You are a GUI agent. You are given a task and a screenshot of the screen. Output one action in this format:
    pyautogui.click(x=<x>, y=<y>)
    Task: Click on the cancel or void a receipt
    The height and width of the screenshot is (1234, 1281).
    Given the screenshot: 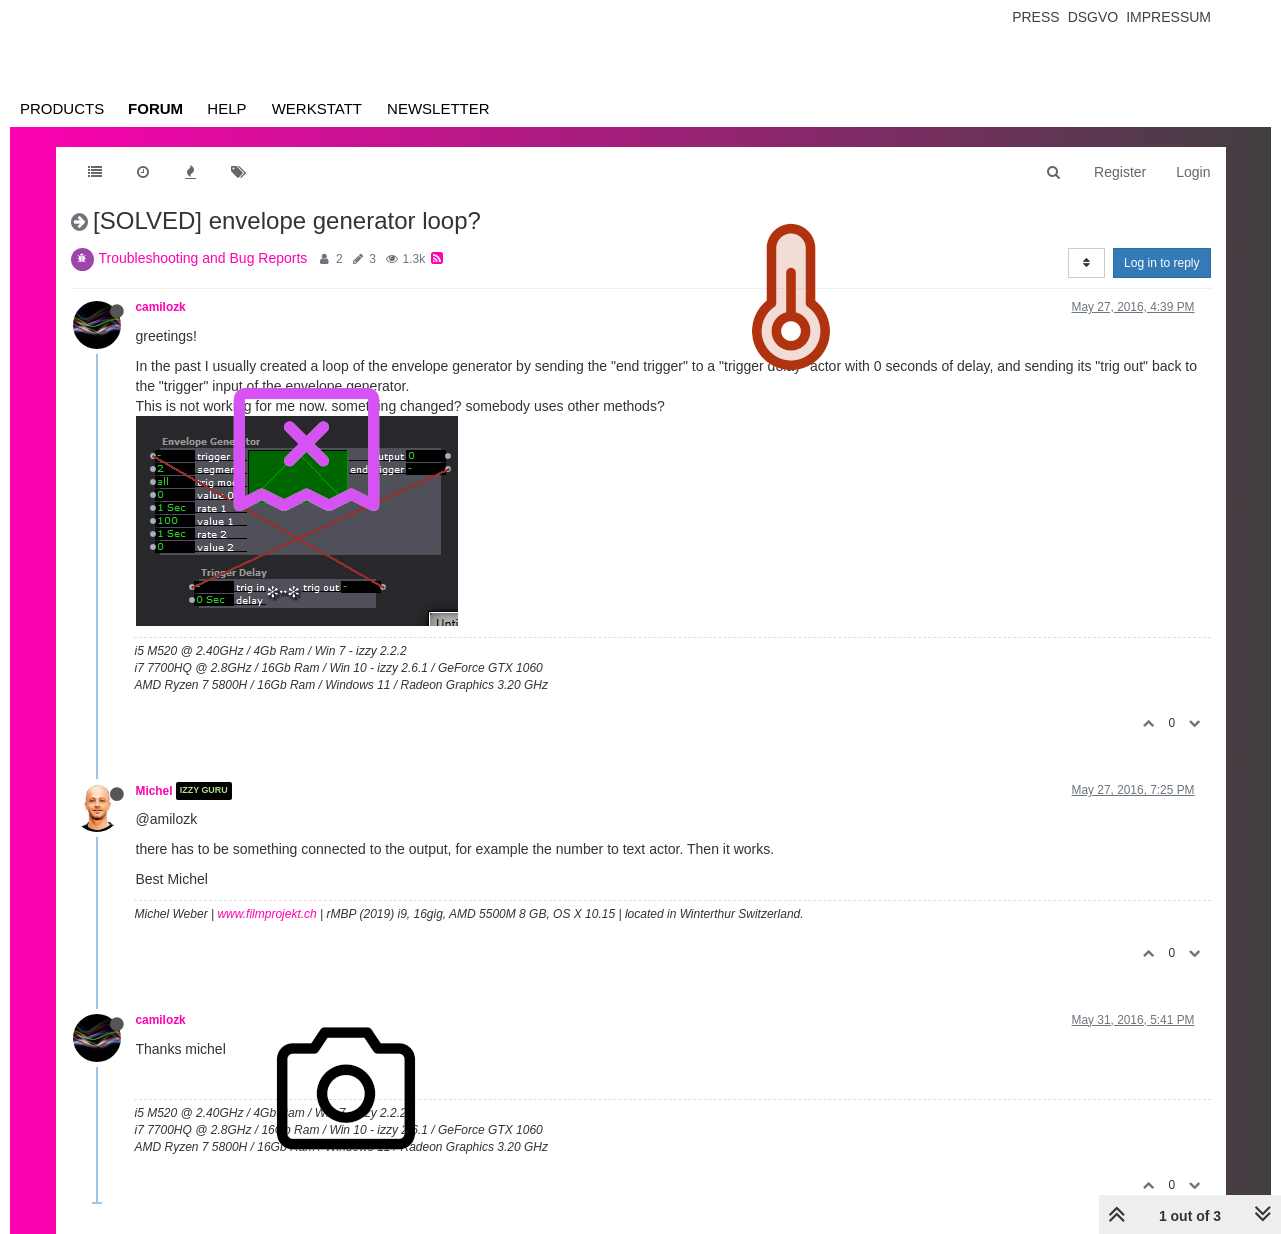 What is the action you would take?
    pyautogui.click(x=306, y=449)
    